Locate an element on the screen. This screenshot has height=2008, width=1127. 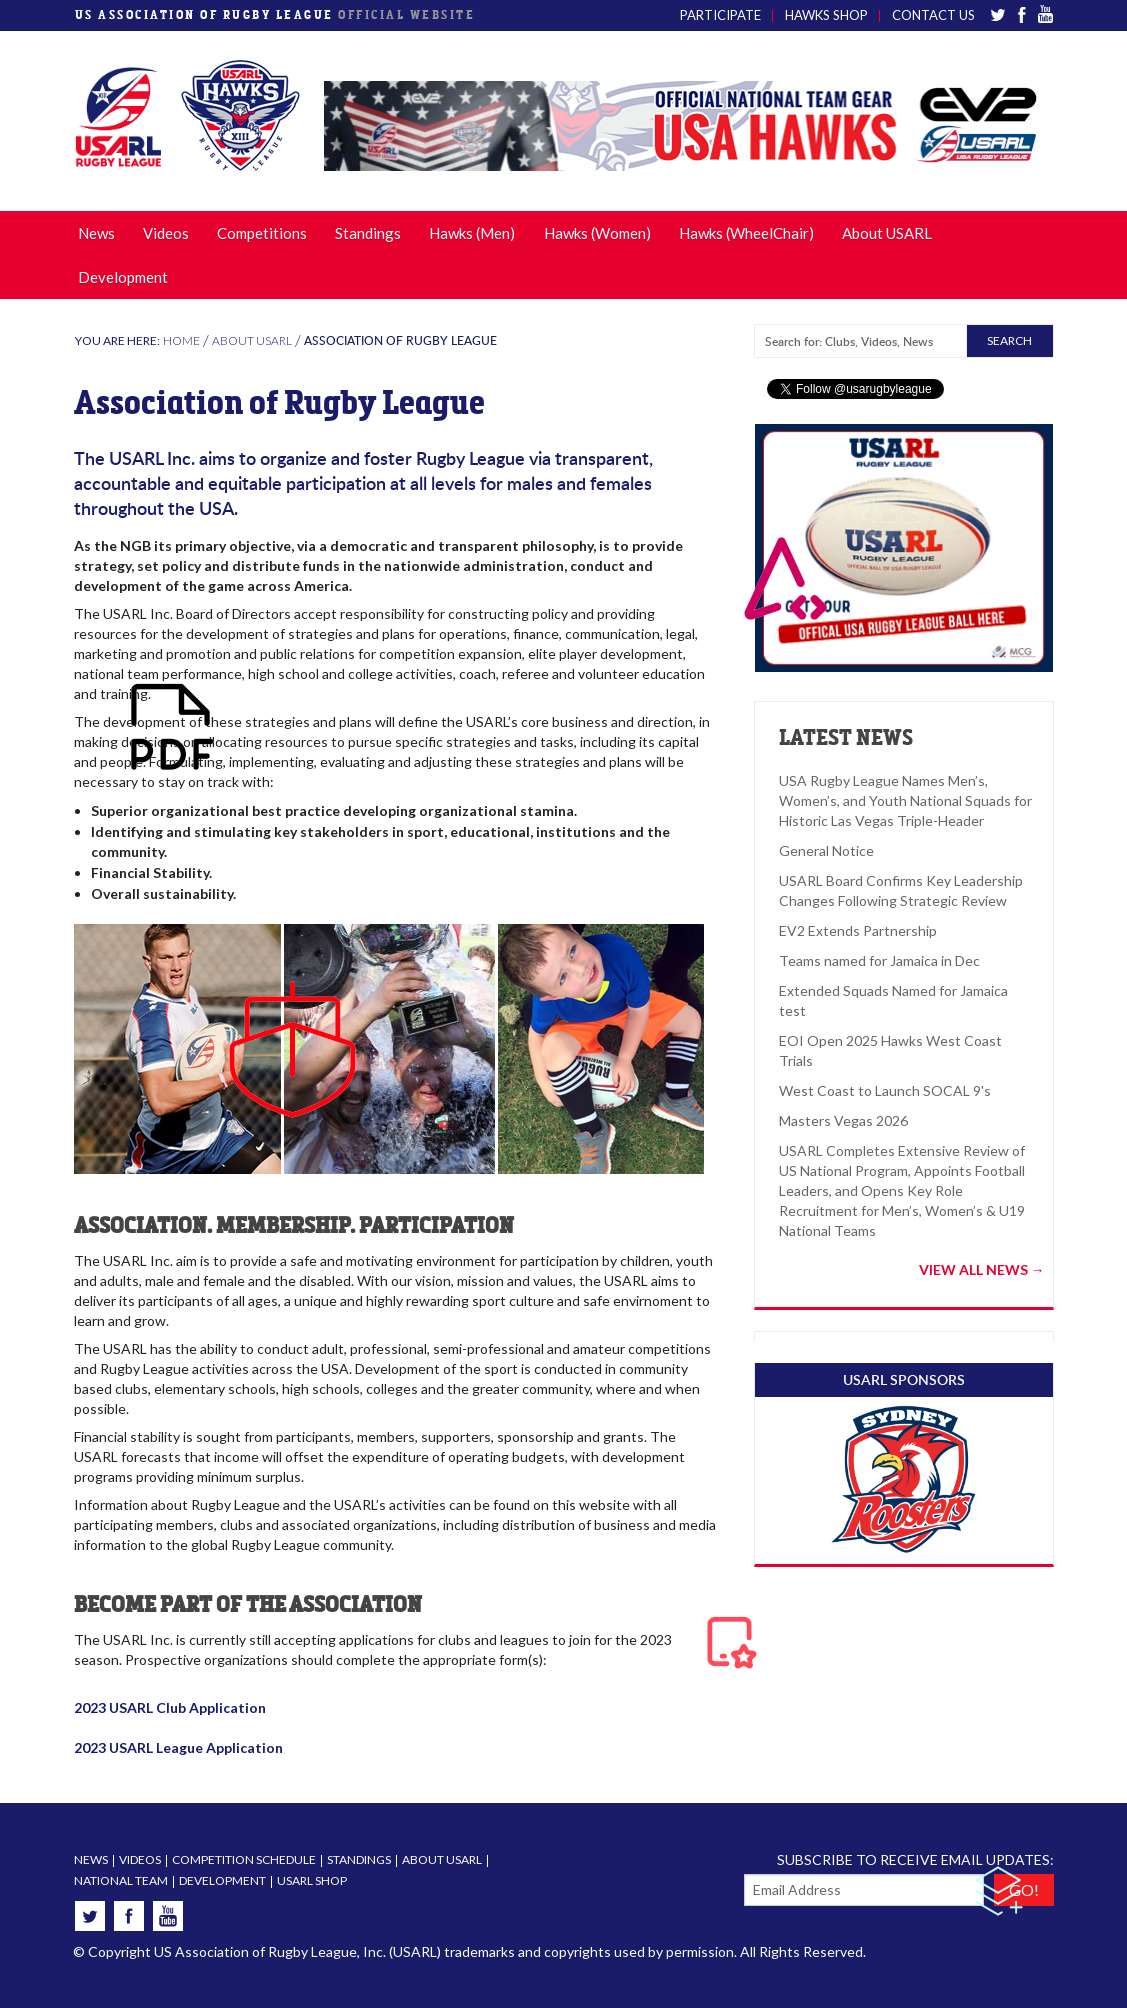
view or open a PDF document is located at coordinates (170, 730).